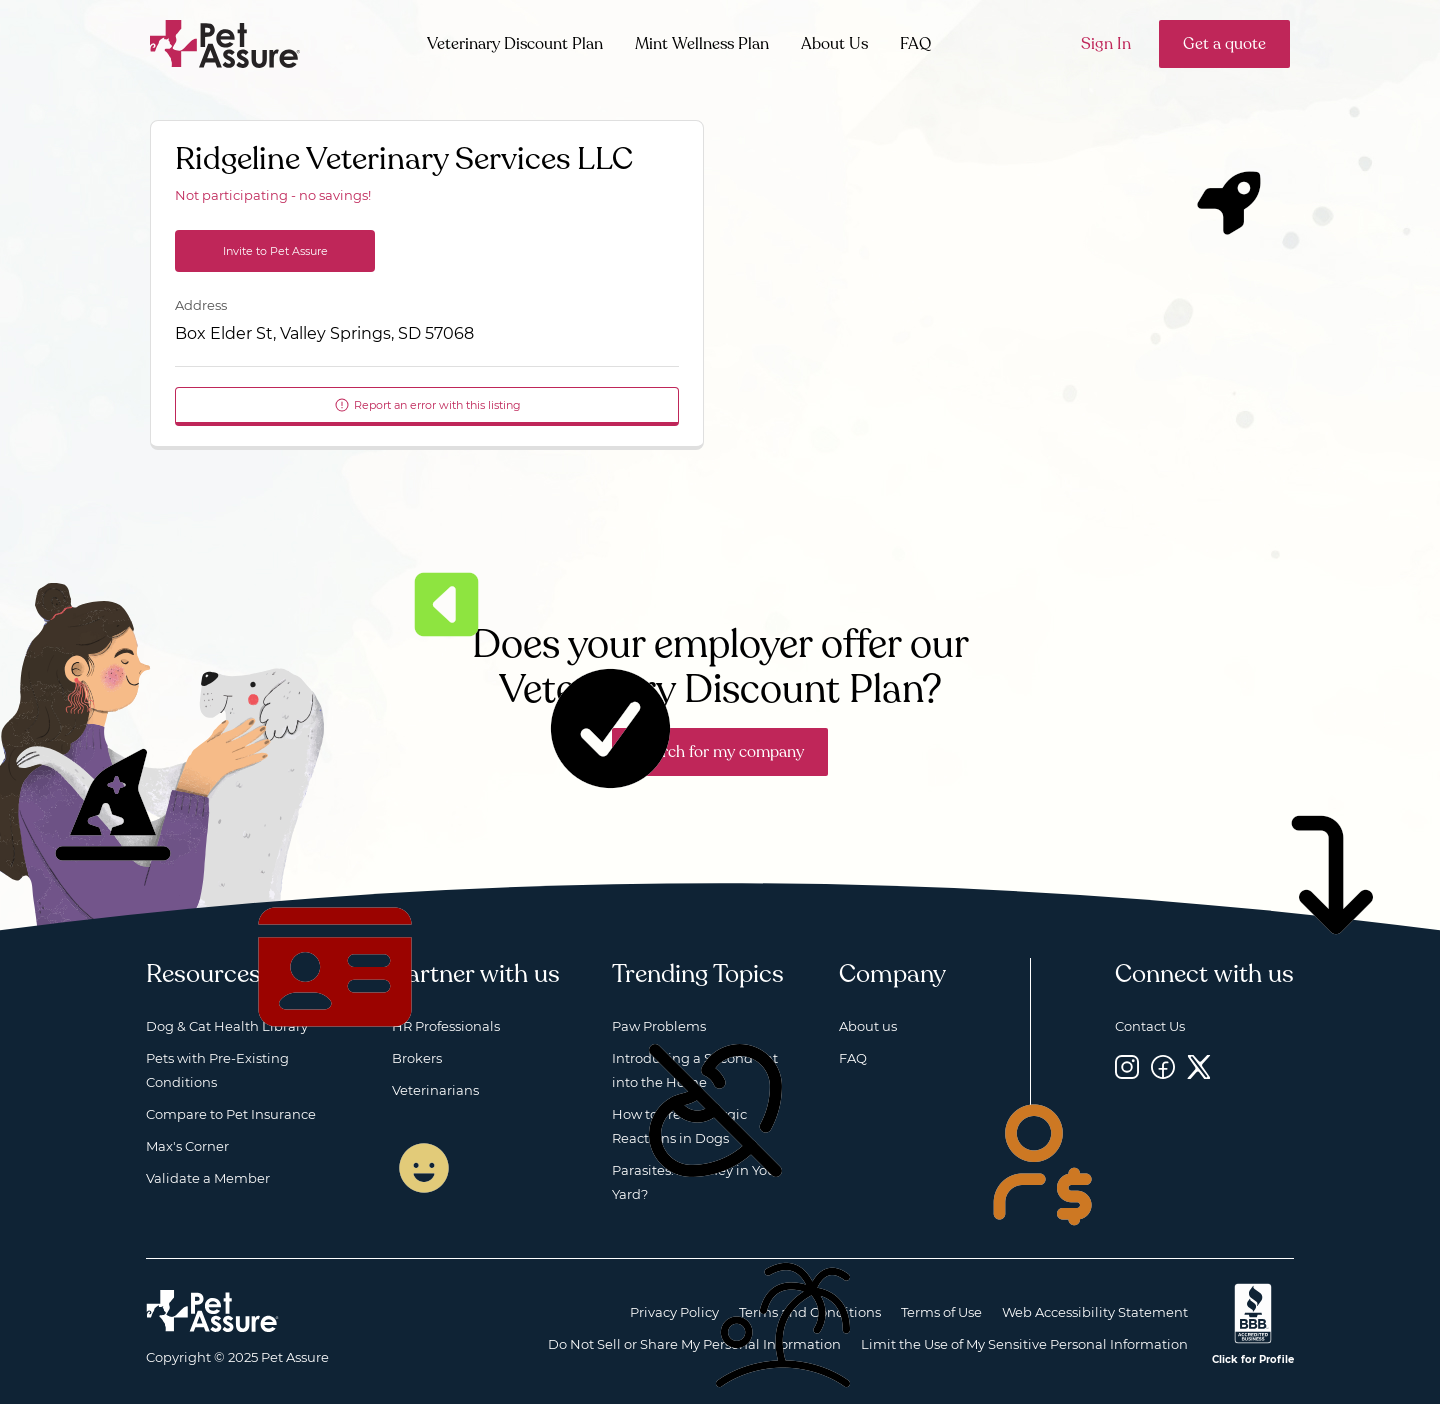  I want to click on indicates item contains no beans or is bean-free, so click(715, 1110).